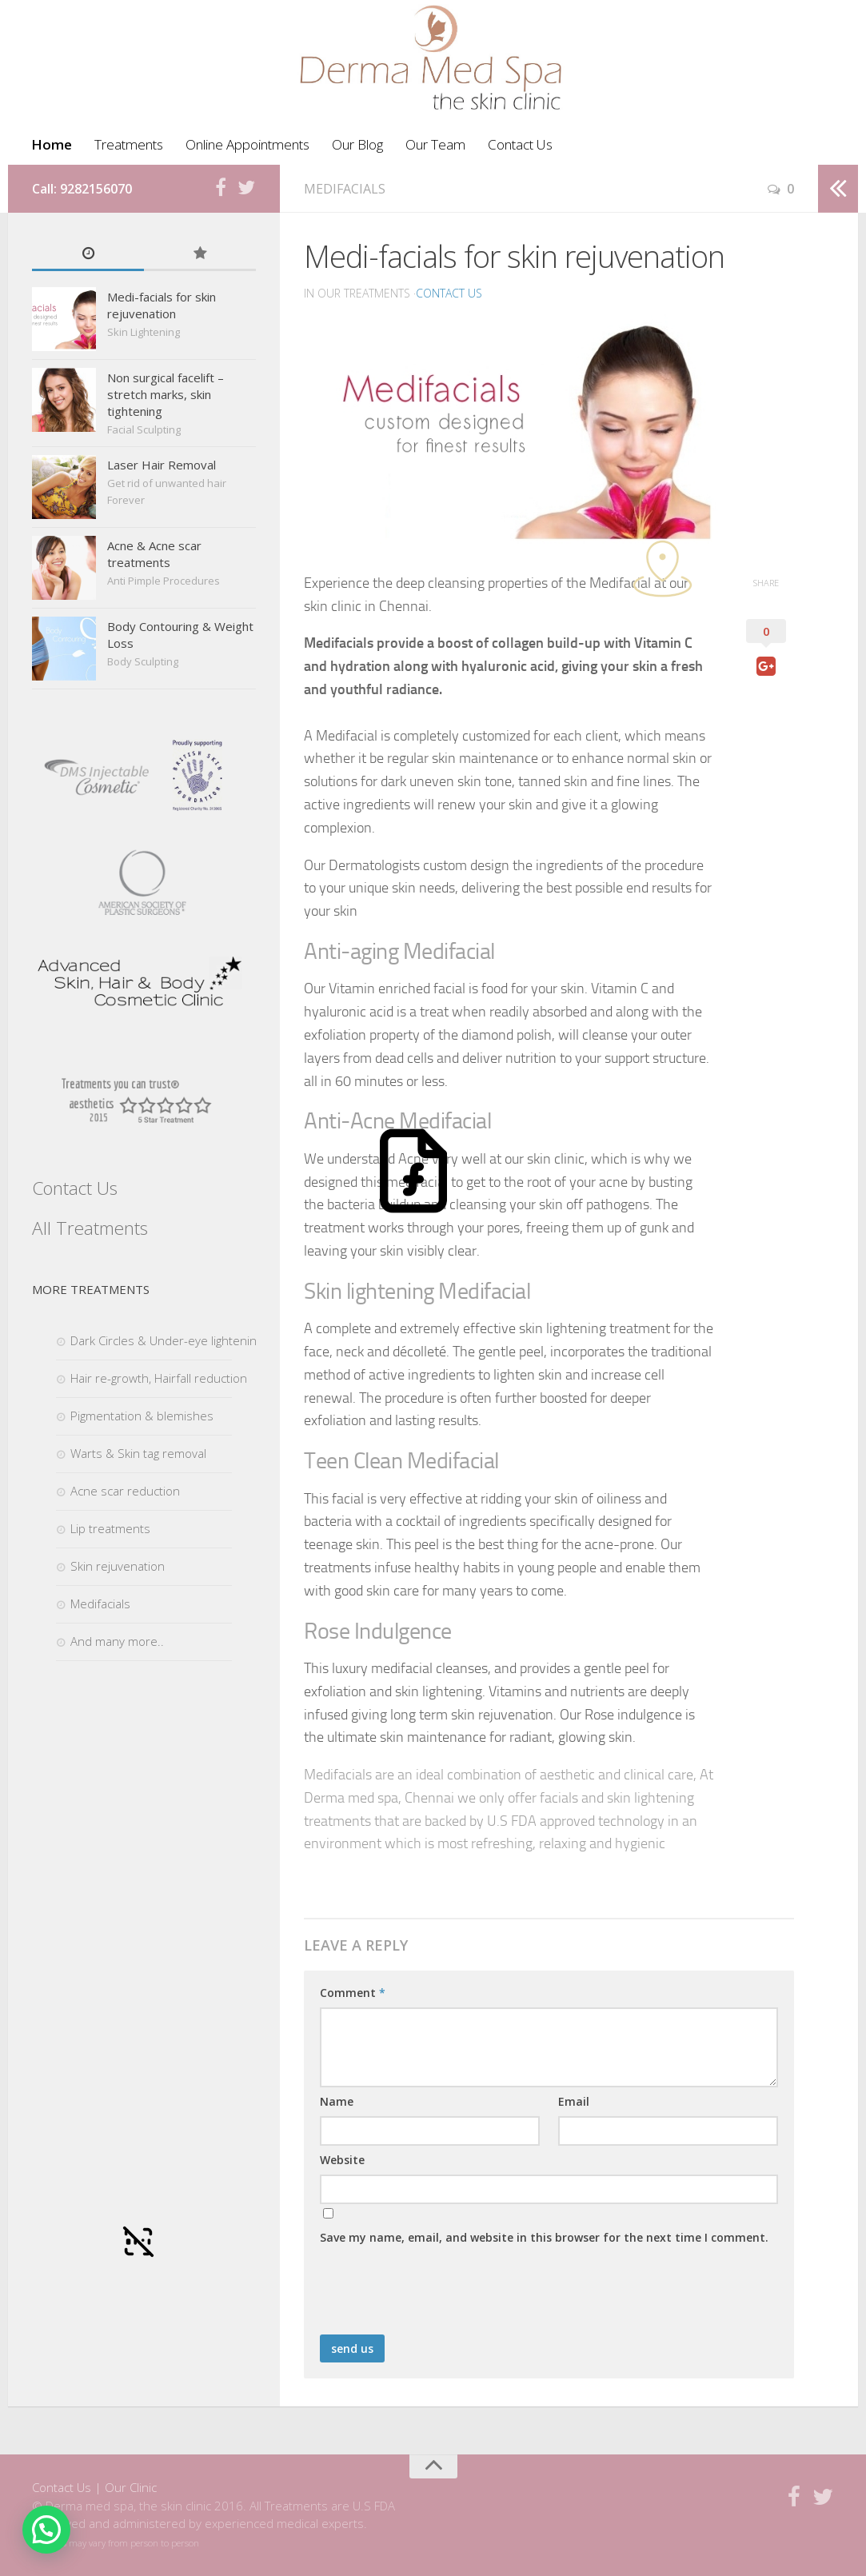 Image resolution: width=866 pixels, height=2576 pixels. Describe the element at coordinates (138, 2242) in the screenshot. I see `barcode scanning is disabled` at that location.